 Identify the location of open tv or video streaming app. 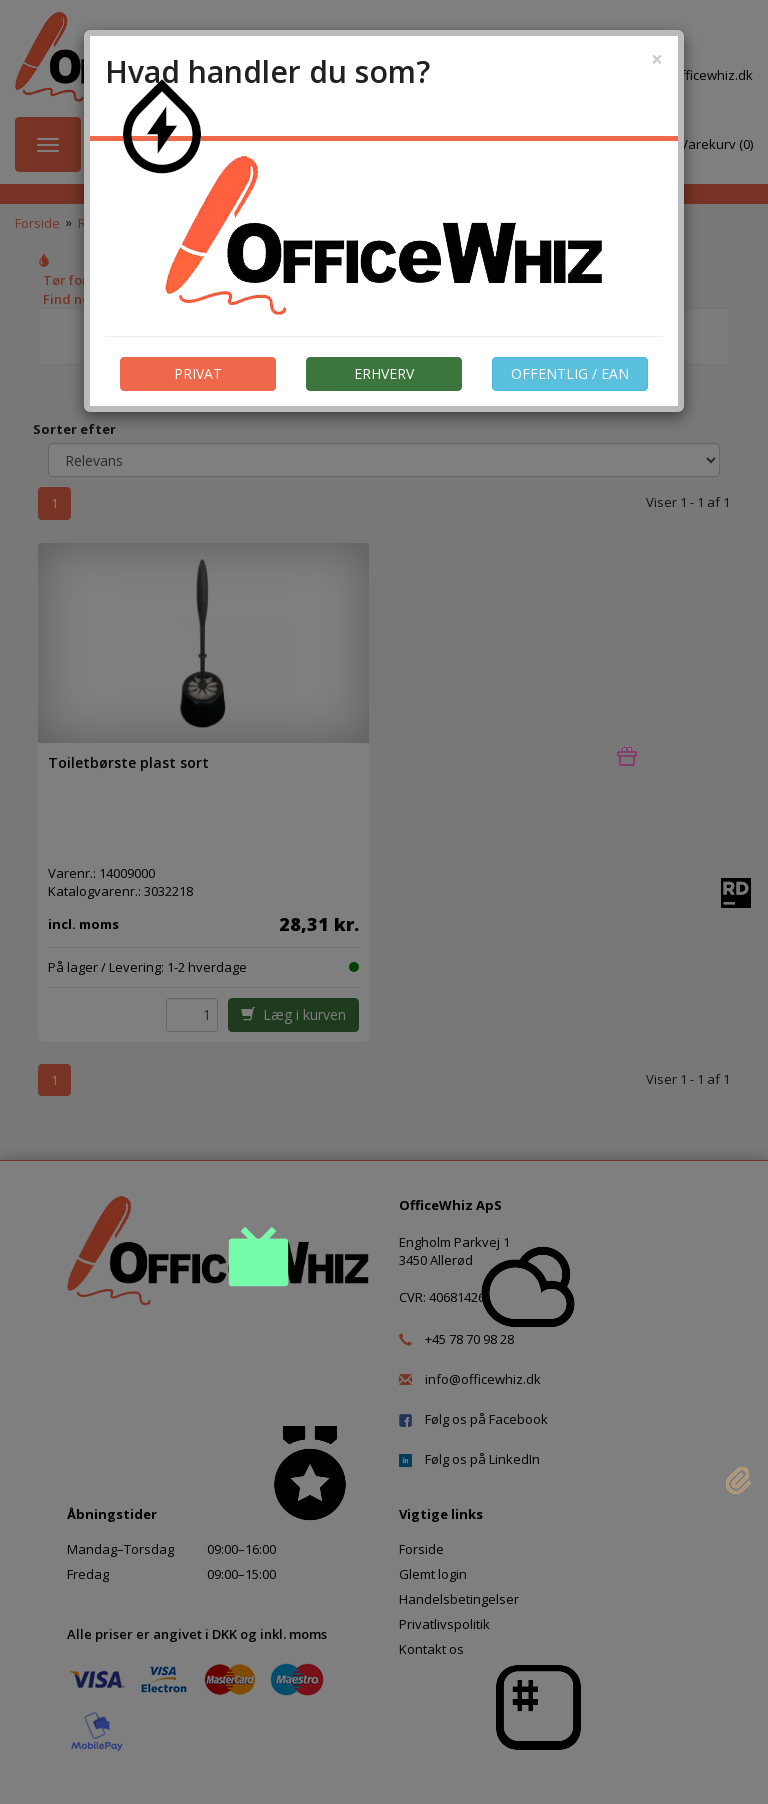
(258, 1259).